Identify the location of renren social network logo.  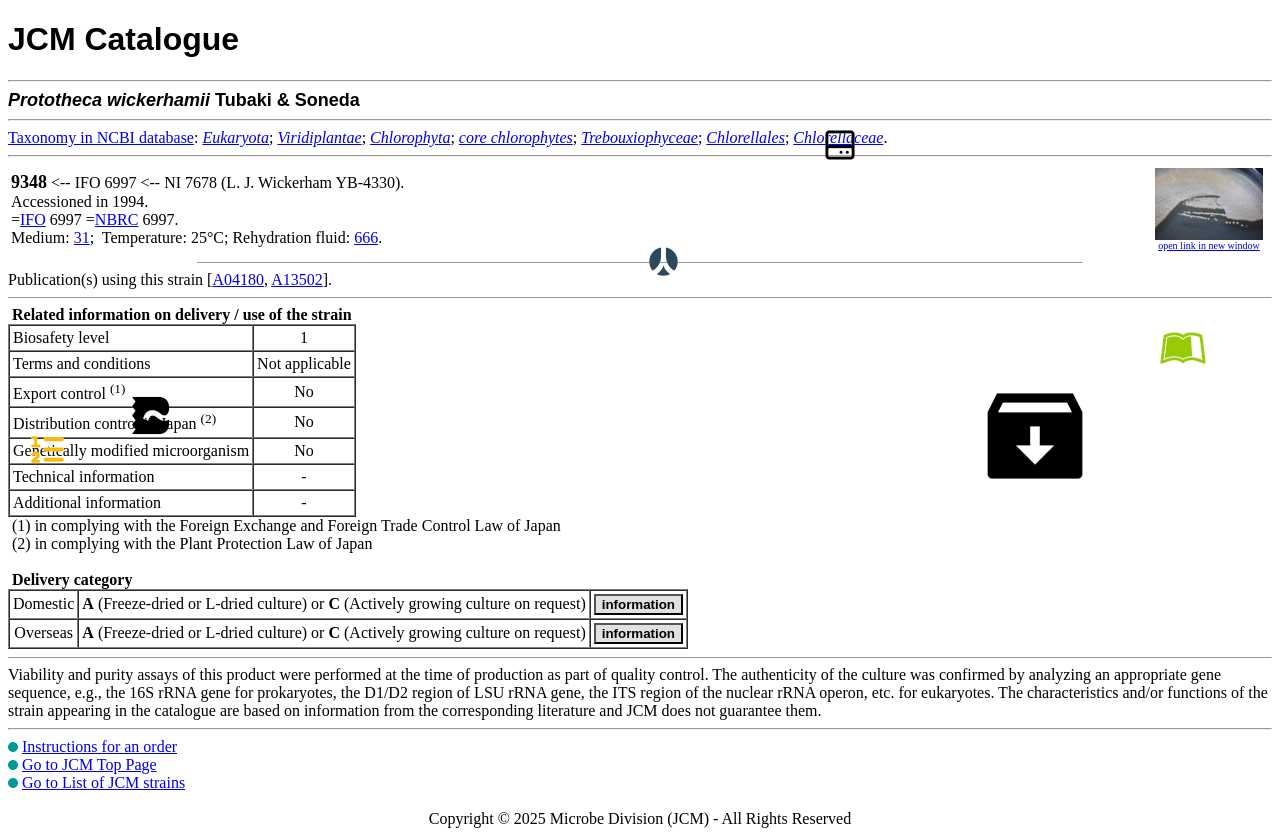
(663, 261).